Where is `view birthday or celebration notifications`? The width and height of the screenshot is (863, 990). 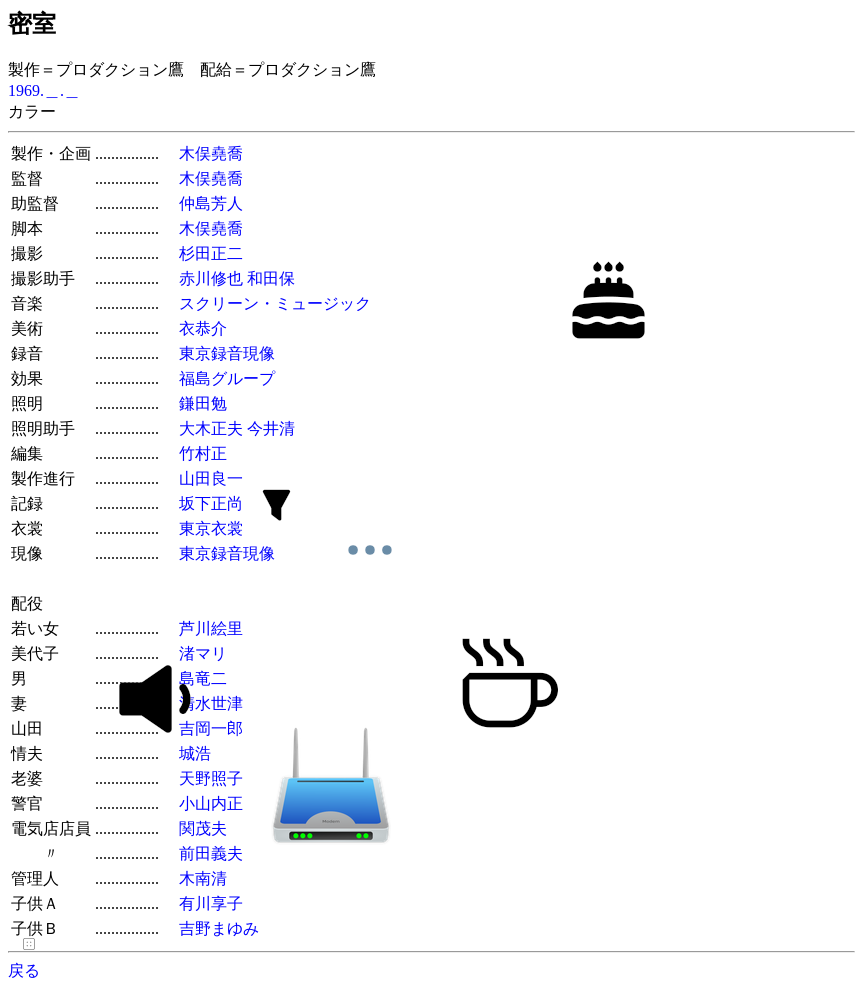 view birthday or celebration notifications is located at coordinates (608, 299).